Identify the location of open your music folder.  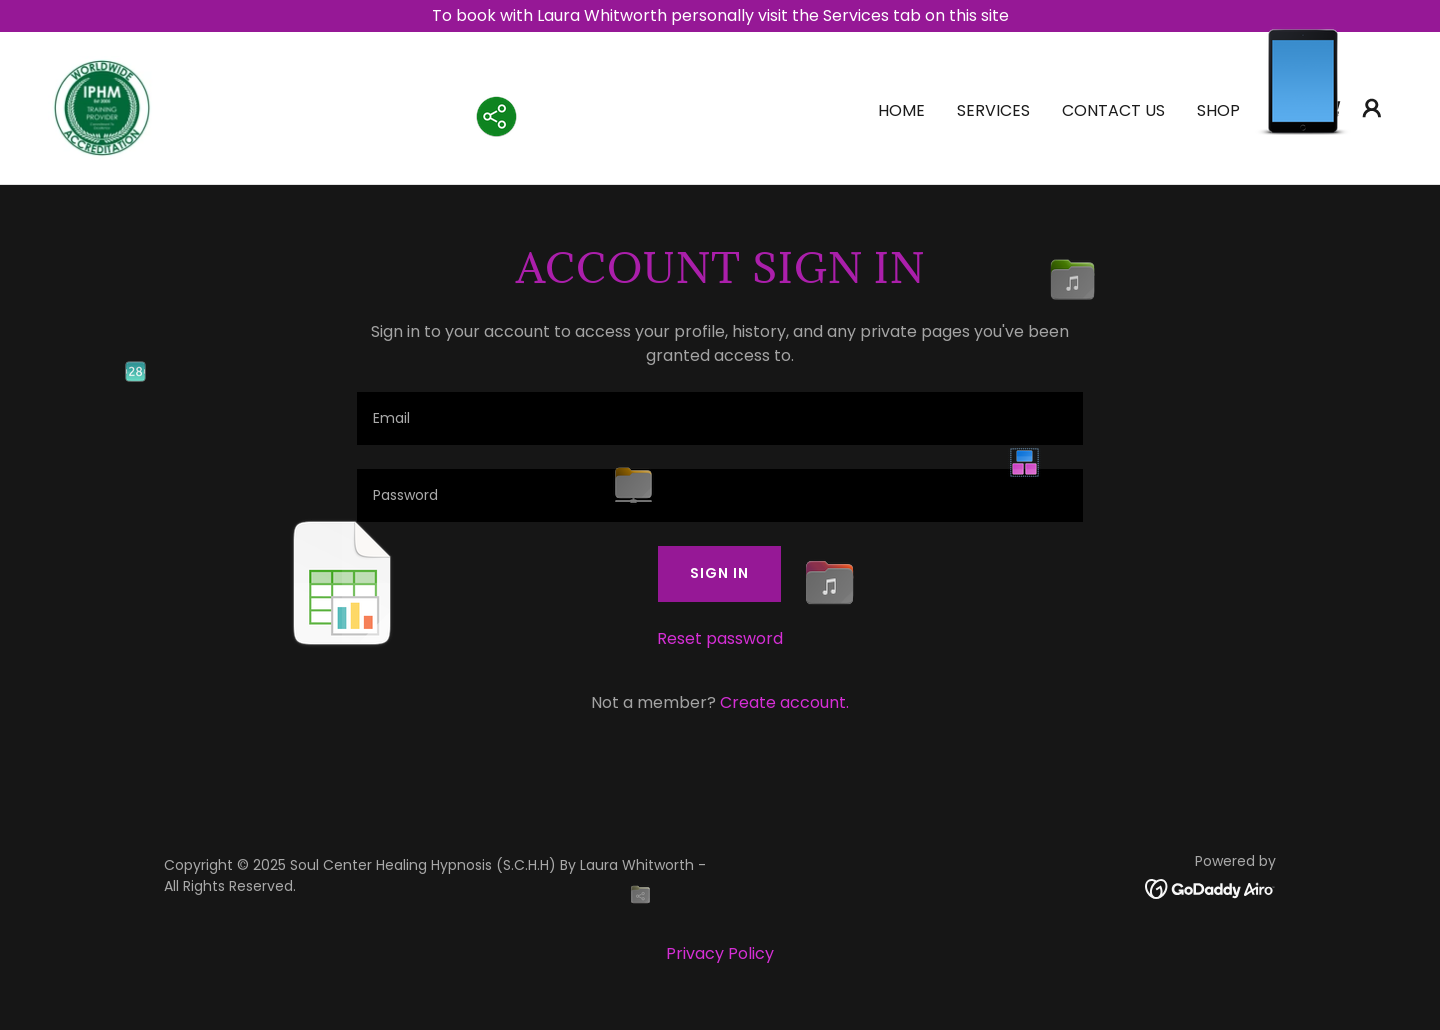
(829, 582).